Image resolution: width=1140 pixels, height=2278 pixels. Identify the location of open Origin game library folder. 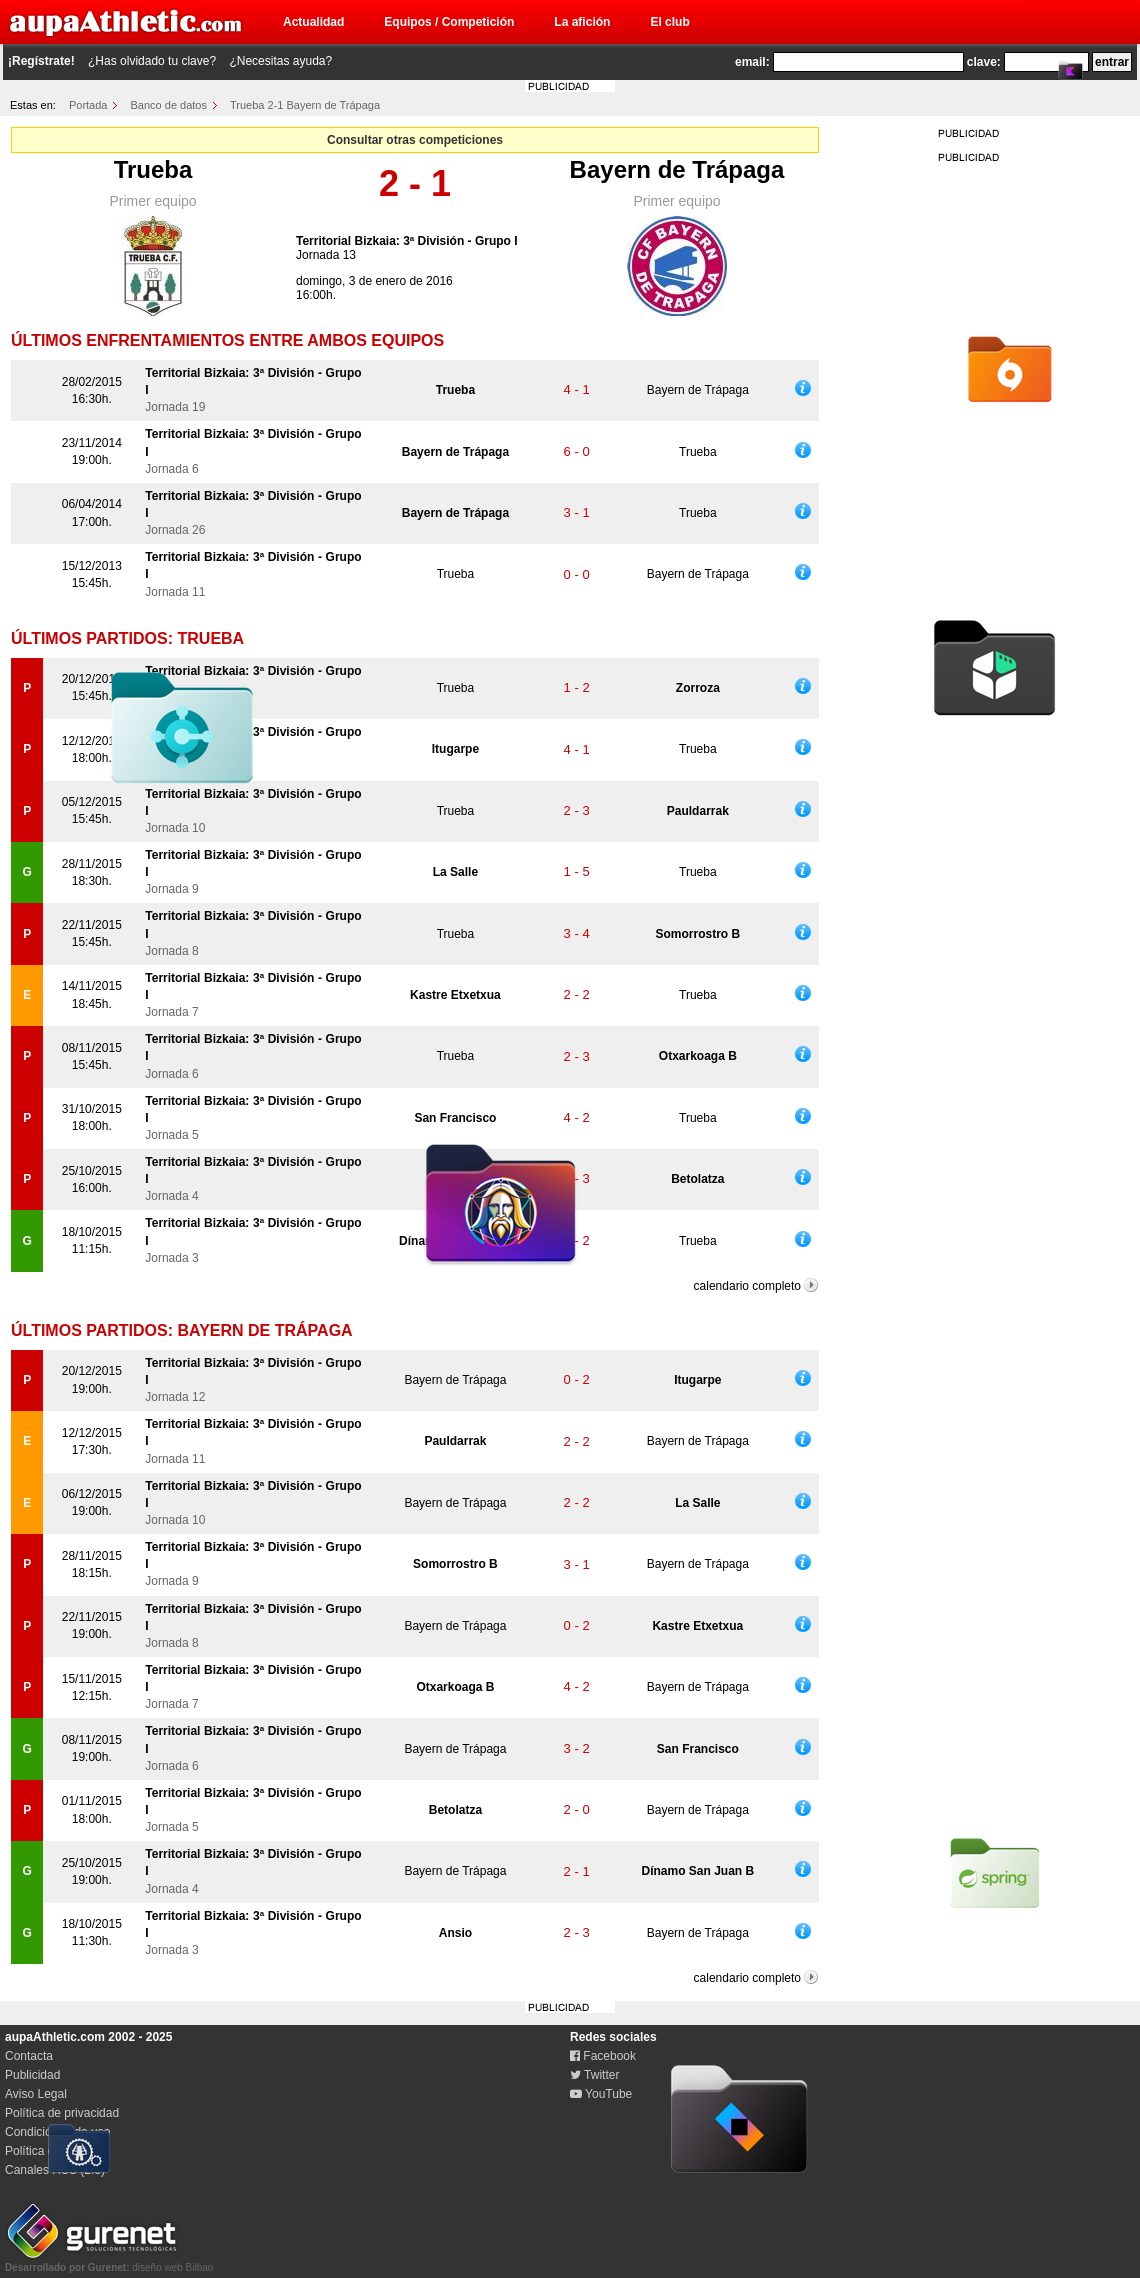
(1009, 371).